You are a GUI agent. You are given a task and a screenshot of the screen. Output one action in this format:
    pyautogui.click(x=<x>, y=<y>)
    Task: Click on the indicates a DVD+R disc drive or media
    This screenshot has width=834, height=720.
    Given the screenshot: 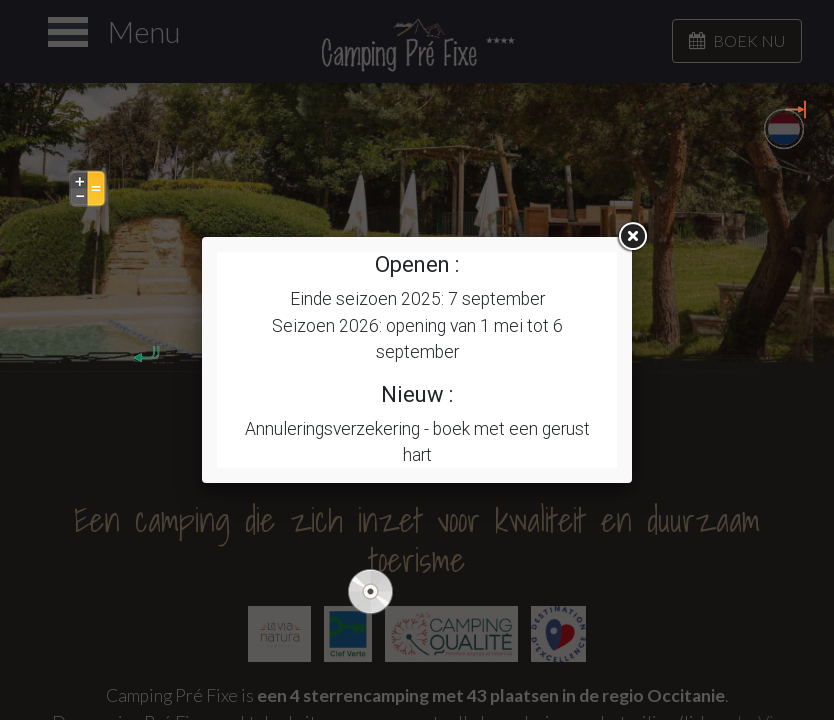 What is the action you would take?
    pyautogui.click(x=370, y=591)
    